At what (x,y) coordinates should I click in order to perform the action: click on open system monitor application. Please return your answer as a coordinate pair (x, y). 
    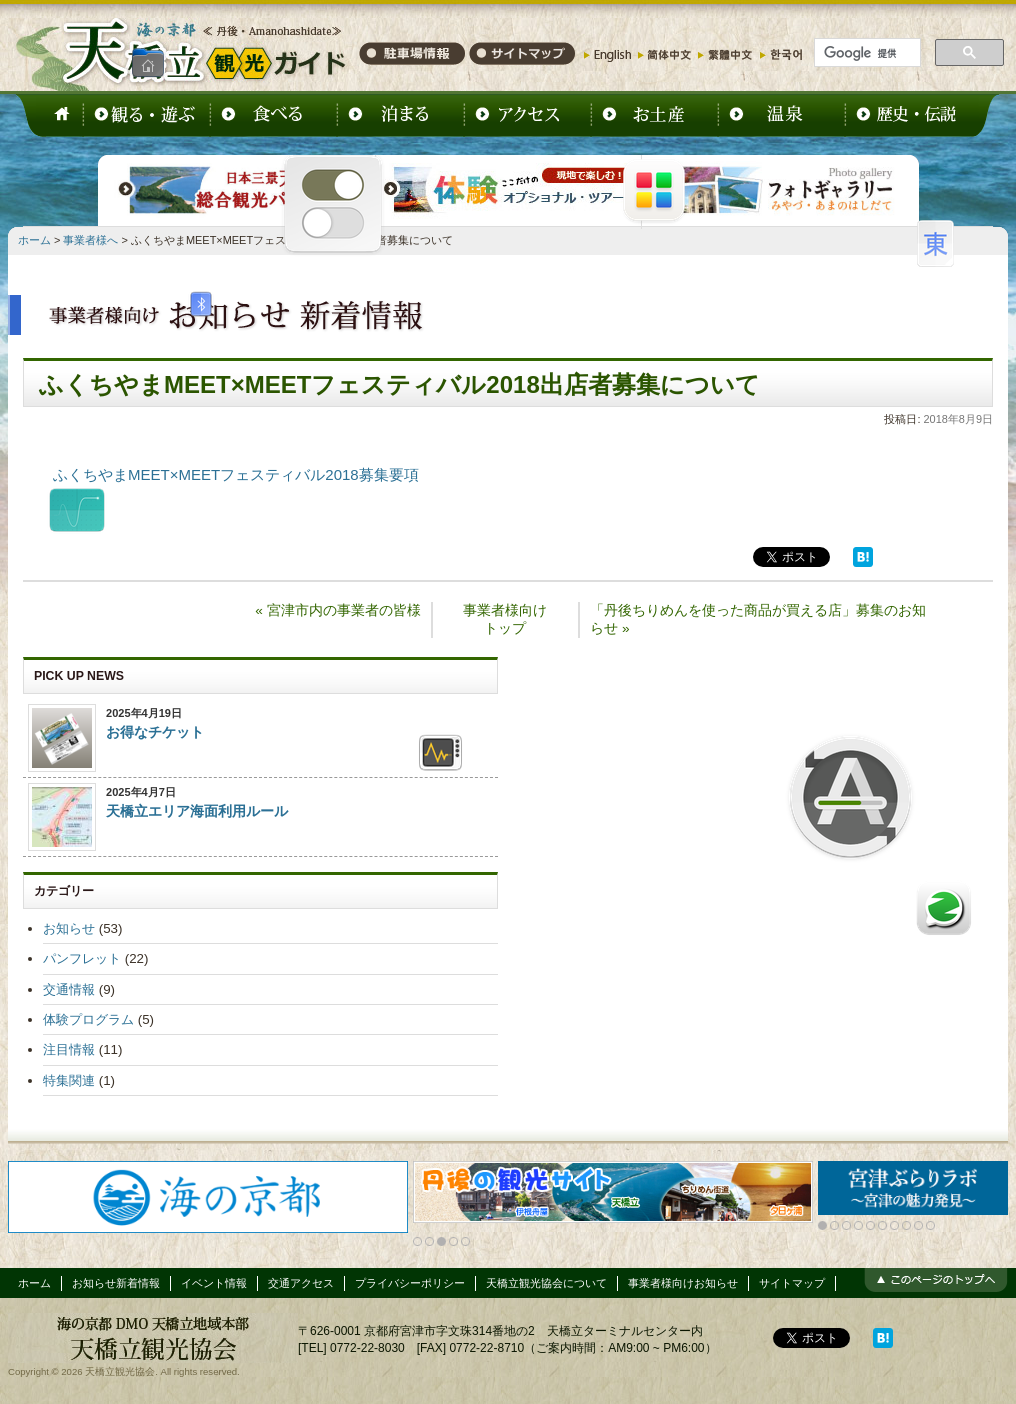
    Looking at the image, I should click on (440, 752).